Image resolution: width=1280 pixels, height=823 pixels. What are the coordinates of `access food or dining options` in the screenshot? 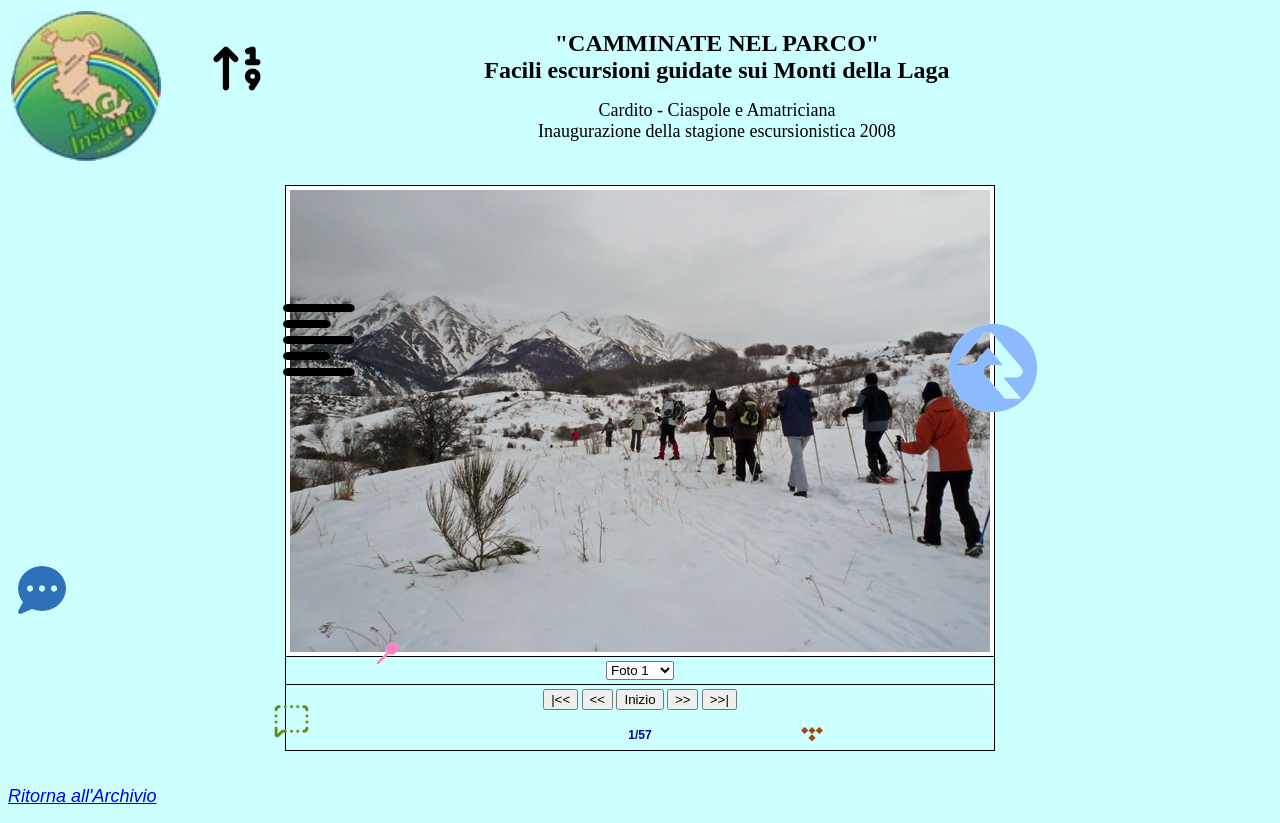 It's located at (387, 653).